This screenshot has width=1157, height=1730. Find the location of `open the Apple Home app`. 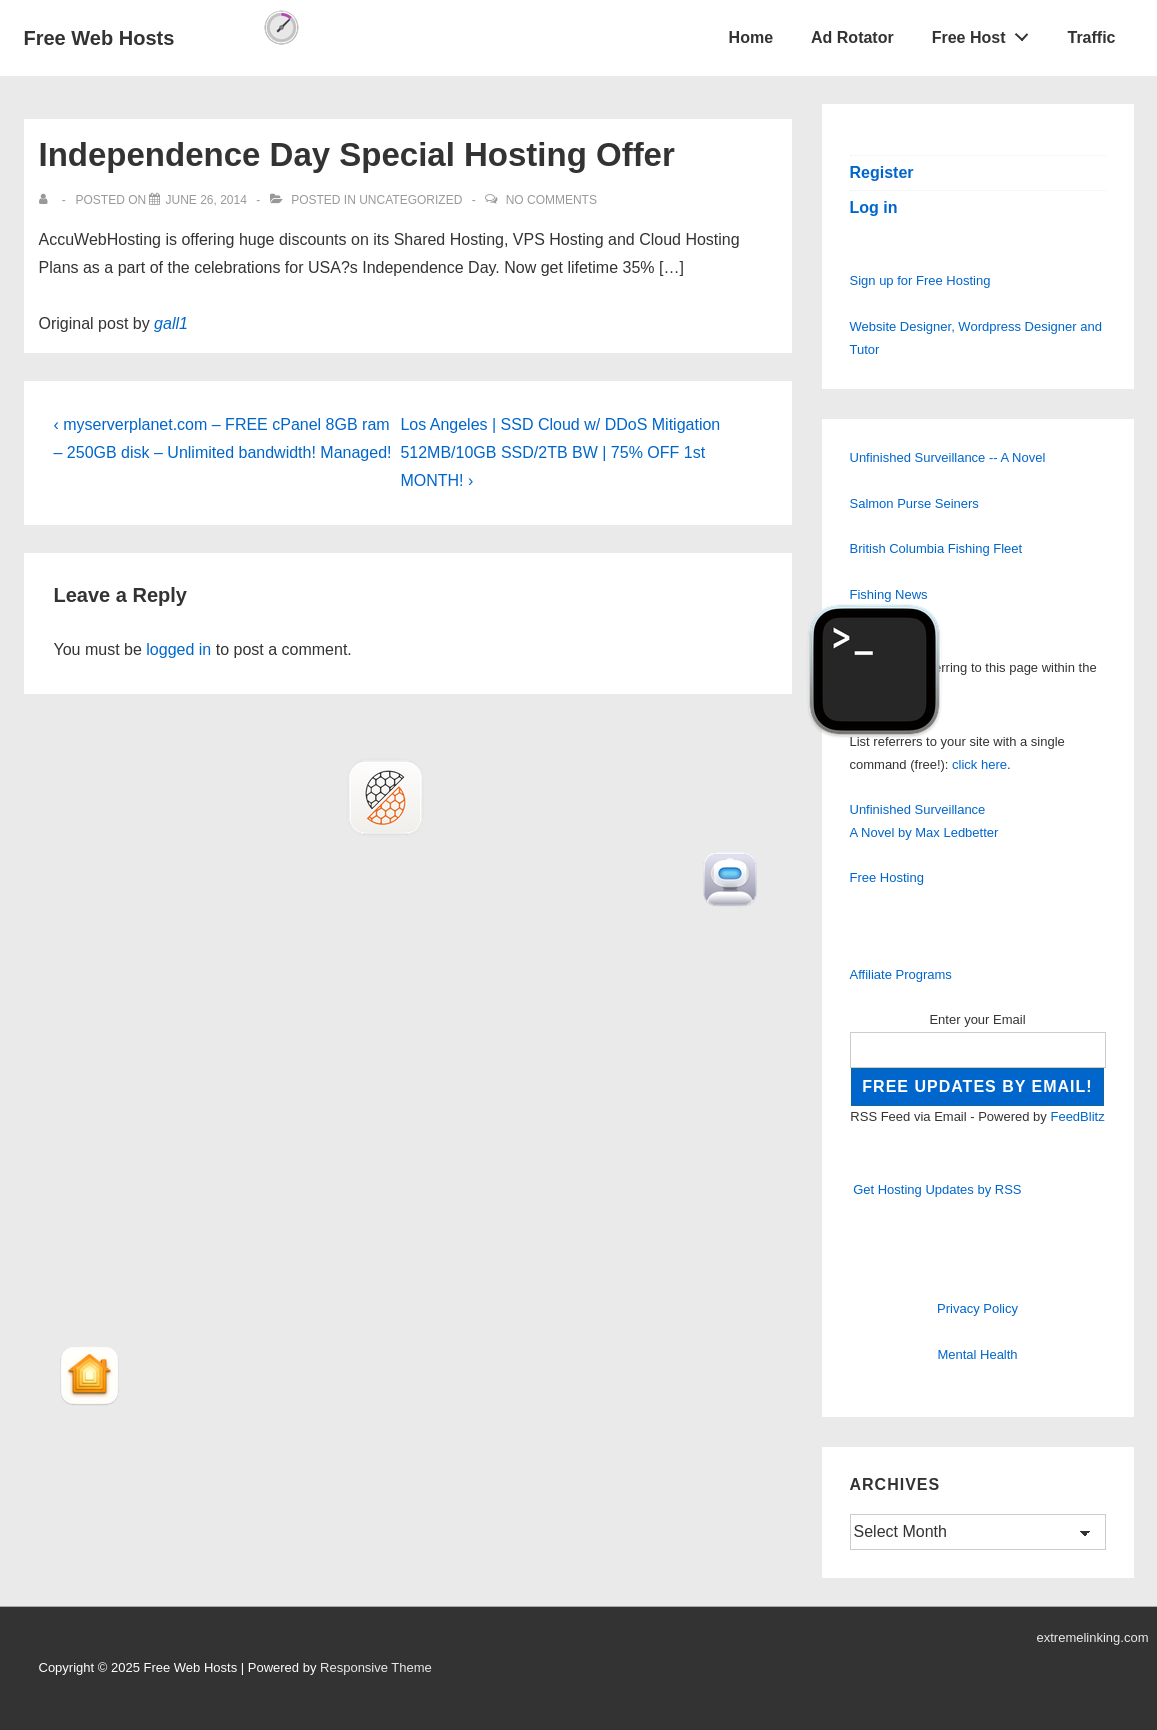

open the Apple Home app is located at coordinates (89, 1375).